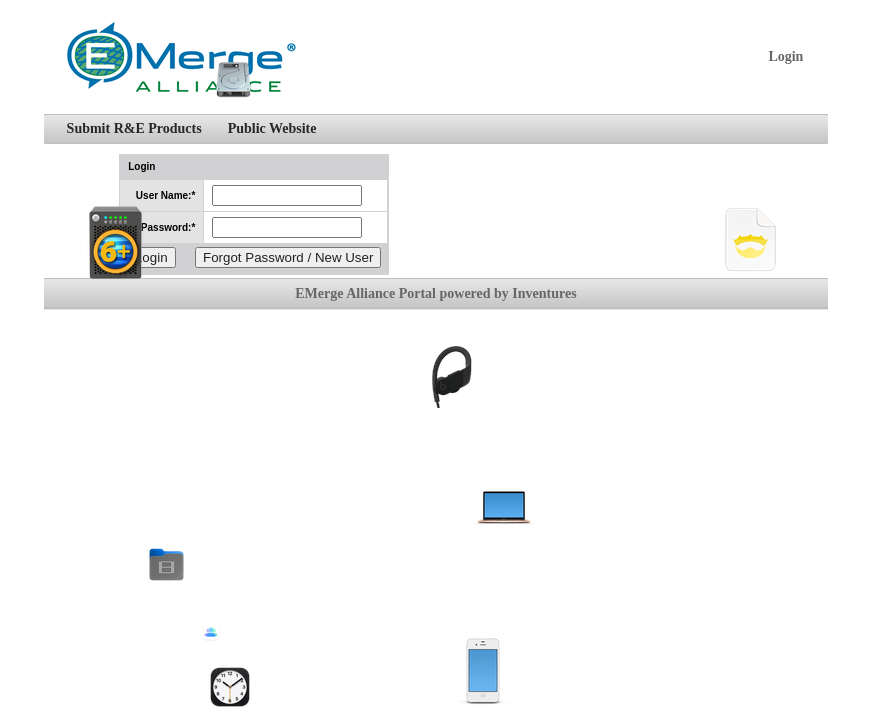 The height and width of the screenshot is (720, 872). I want to click on a nim programming language source file, so click(750, 239).